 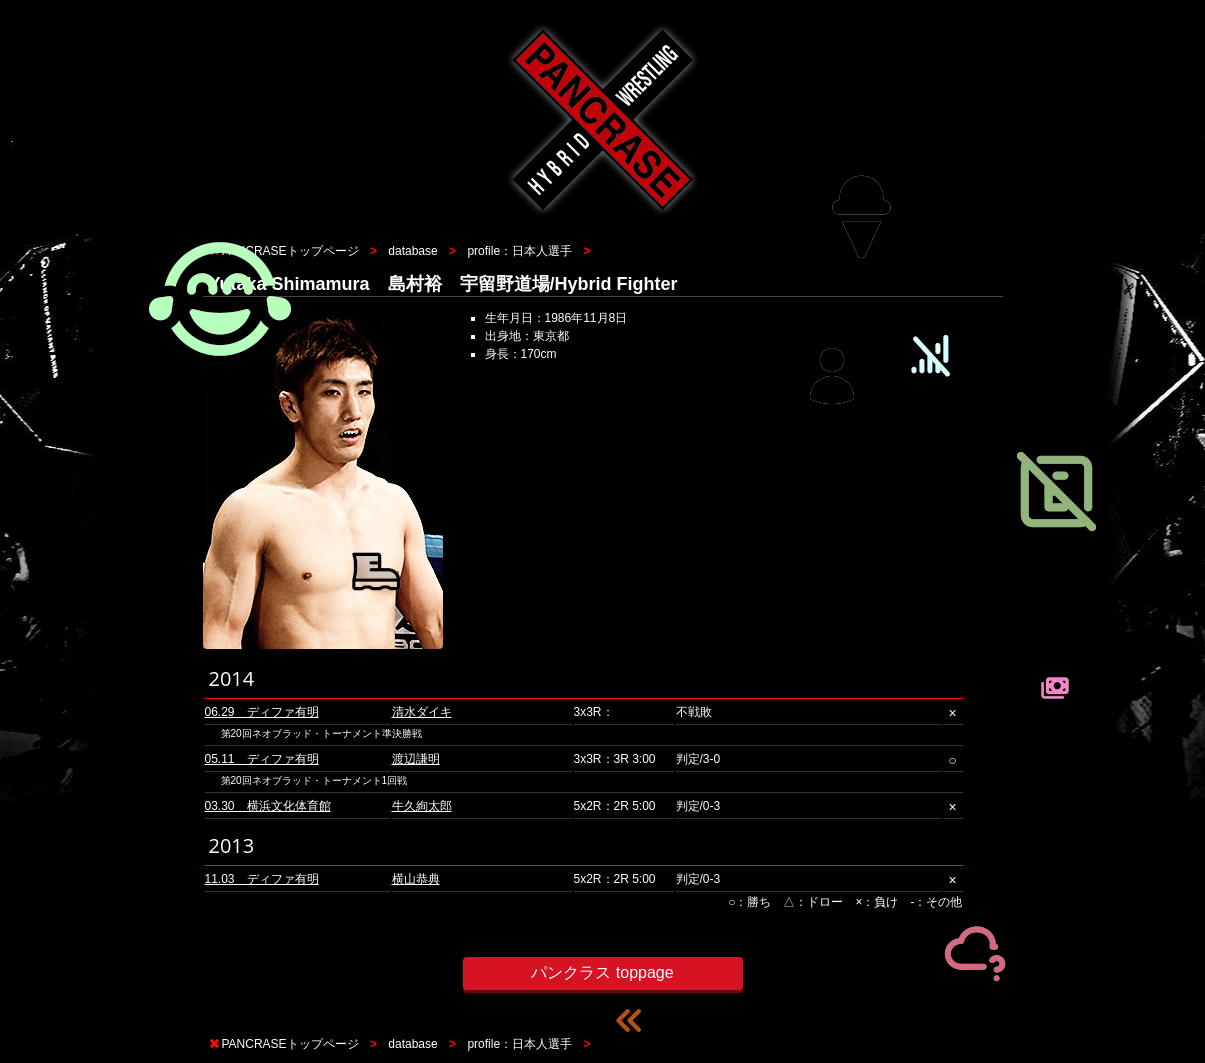 What do you see at coordinates (220, 299) in the screenshot?
I see `react with a laughing emoji` at bounding box center [220, 299].